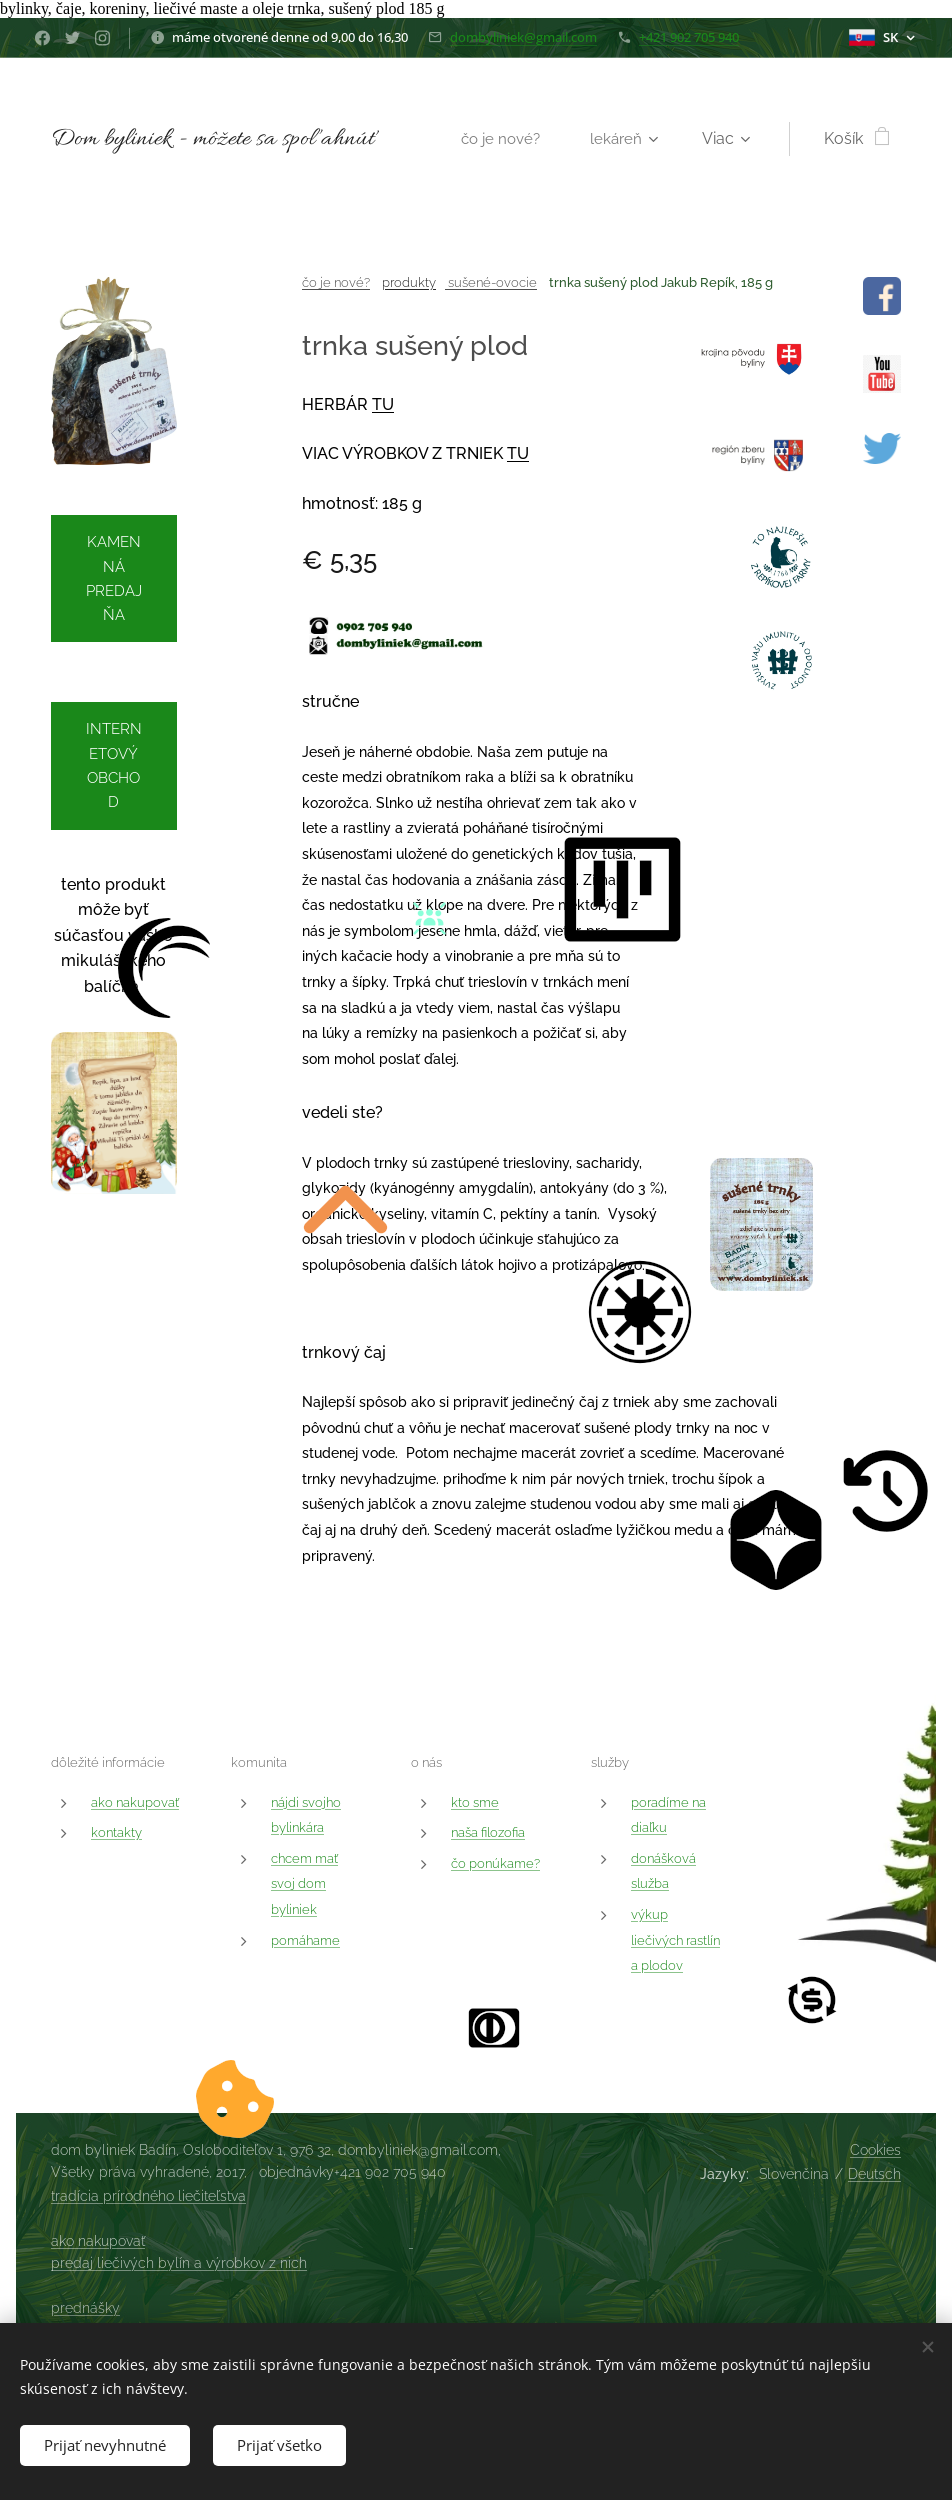 This screenshot has width=952, height=2500. What do you see at coordinates (776, 1540) in the screenshot?
I see `andela company logo` at bounding box center [776, 1540].